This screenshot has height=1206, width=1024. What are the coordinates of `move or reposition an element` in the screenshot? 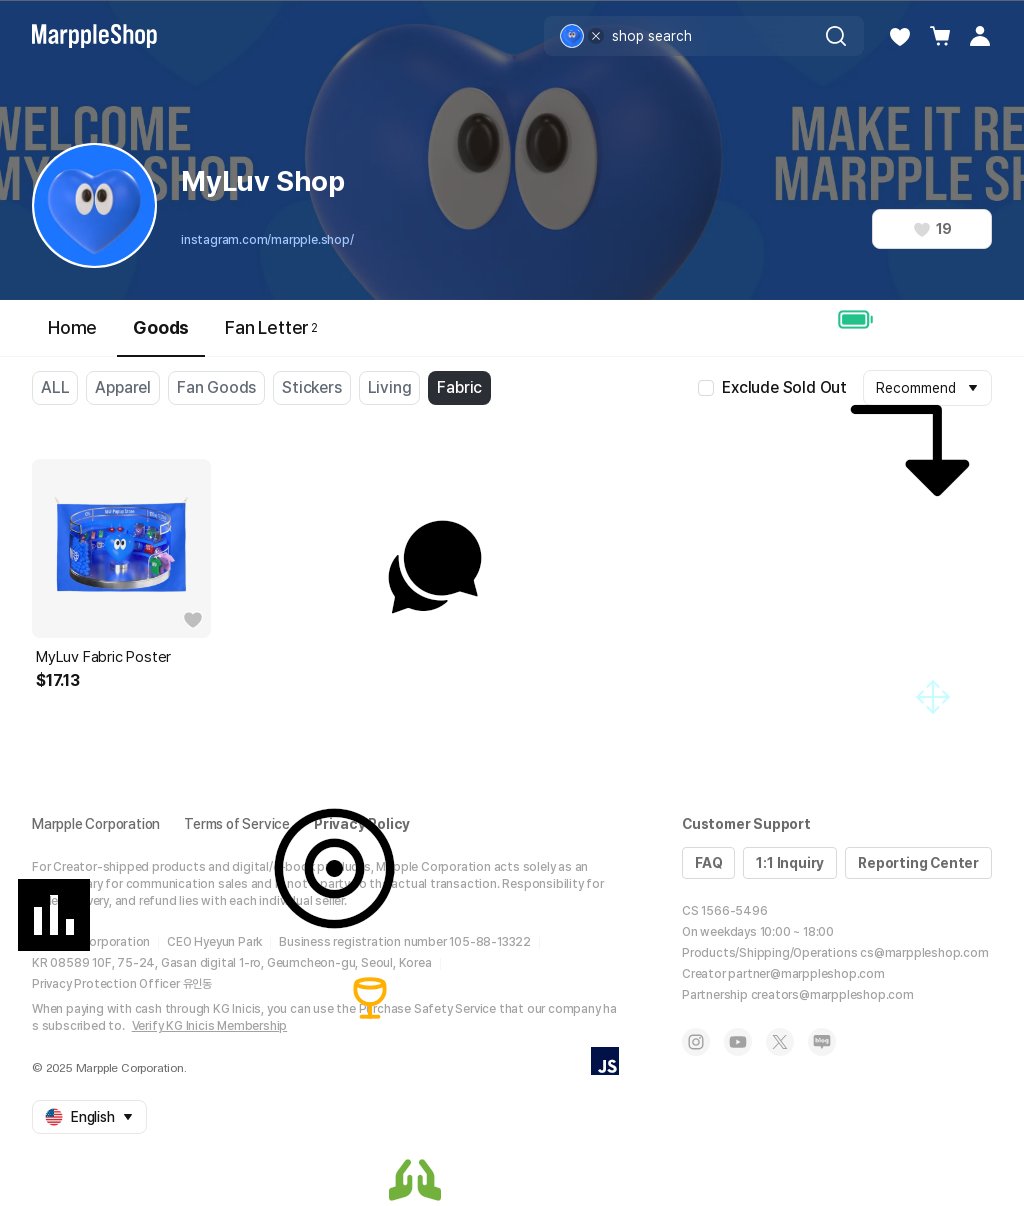 It's located at (933, 697).